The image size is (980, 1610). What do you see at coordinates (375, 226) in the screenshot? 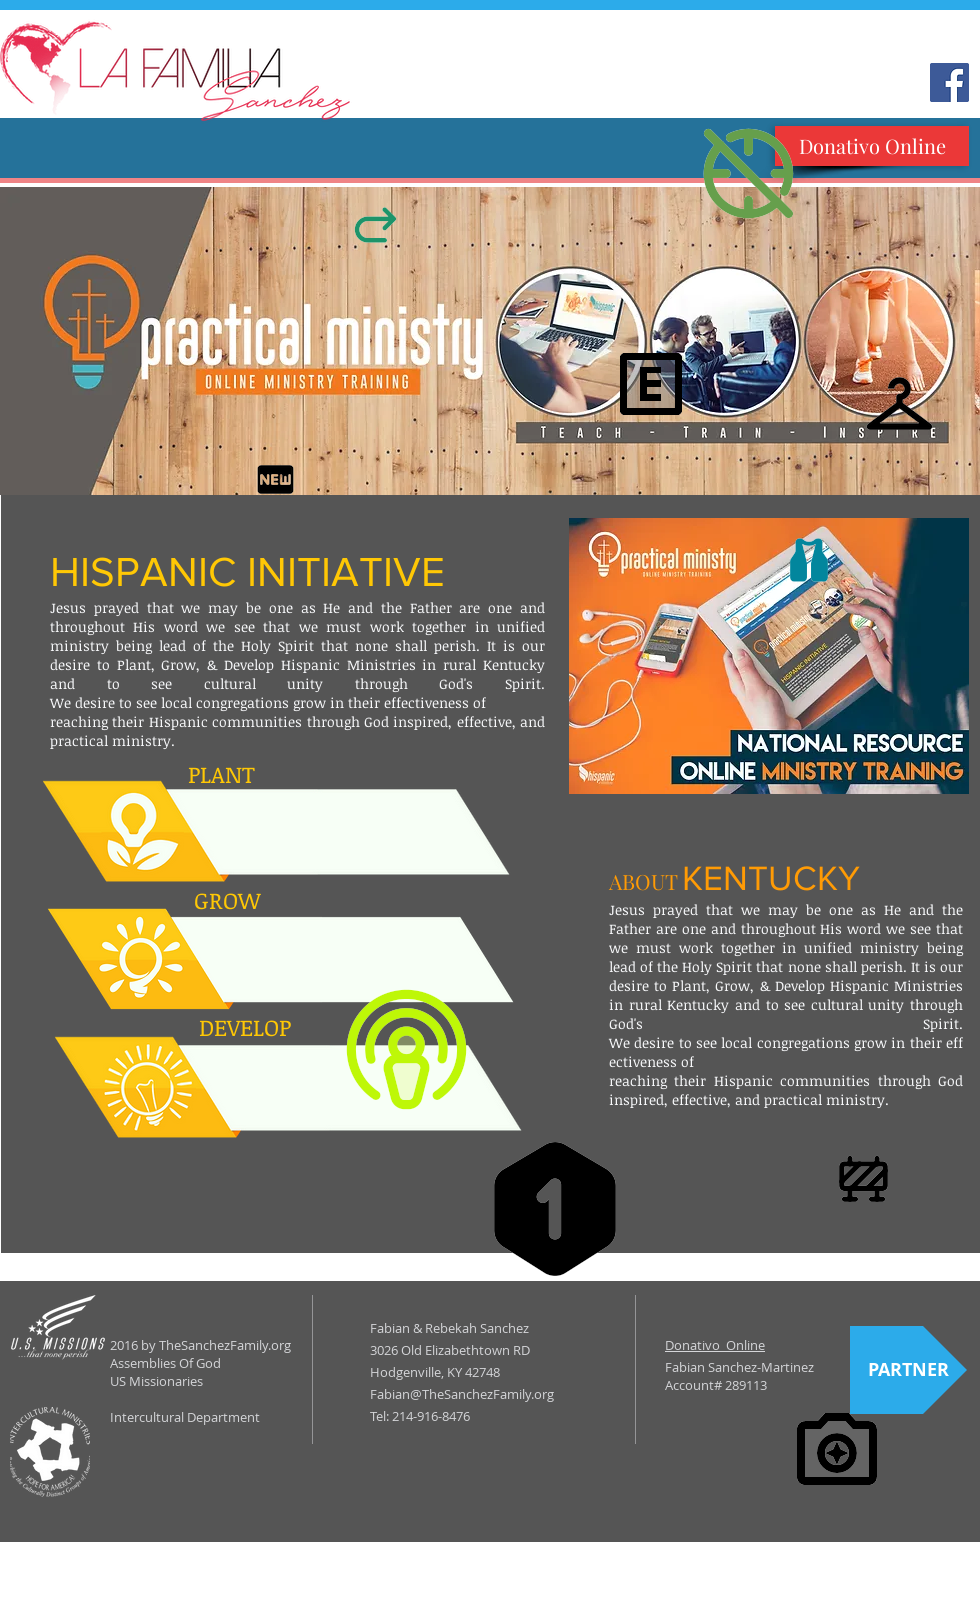
I see `redo or repeat last action` at bounding box center [375, 226].